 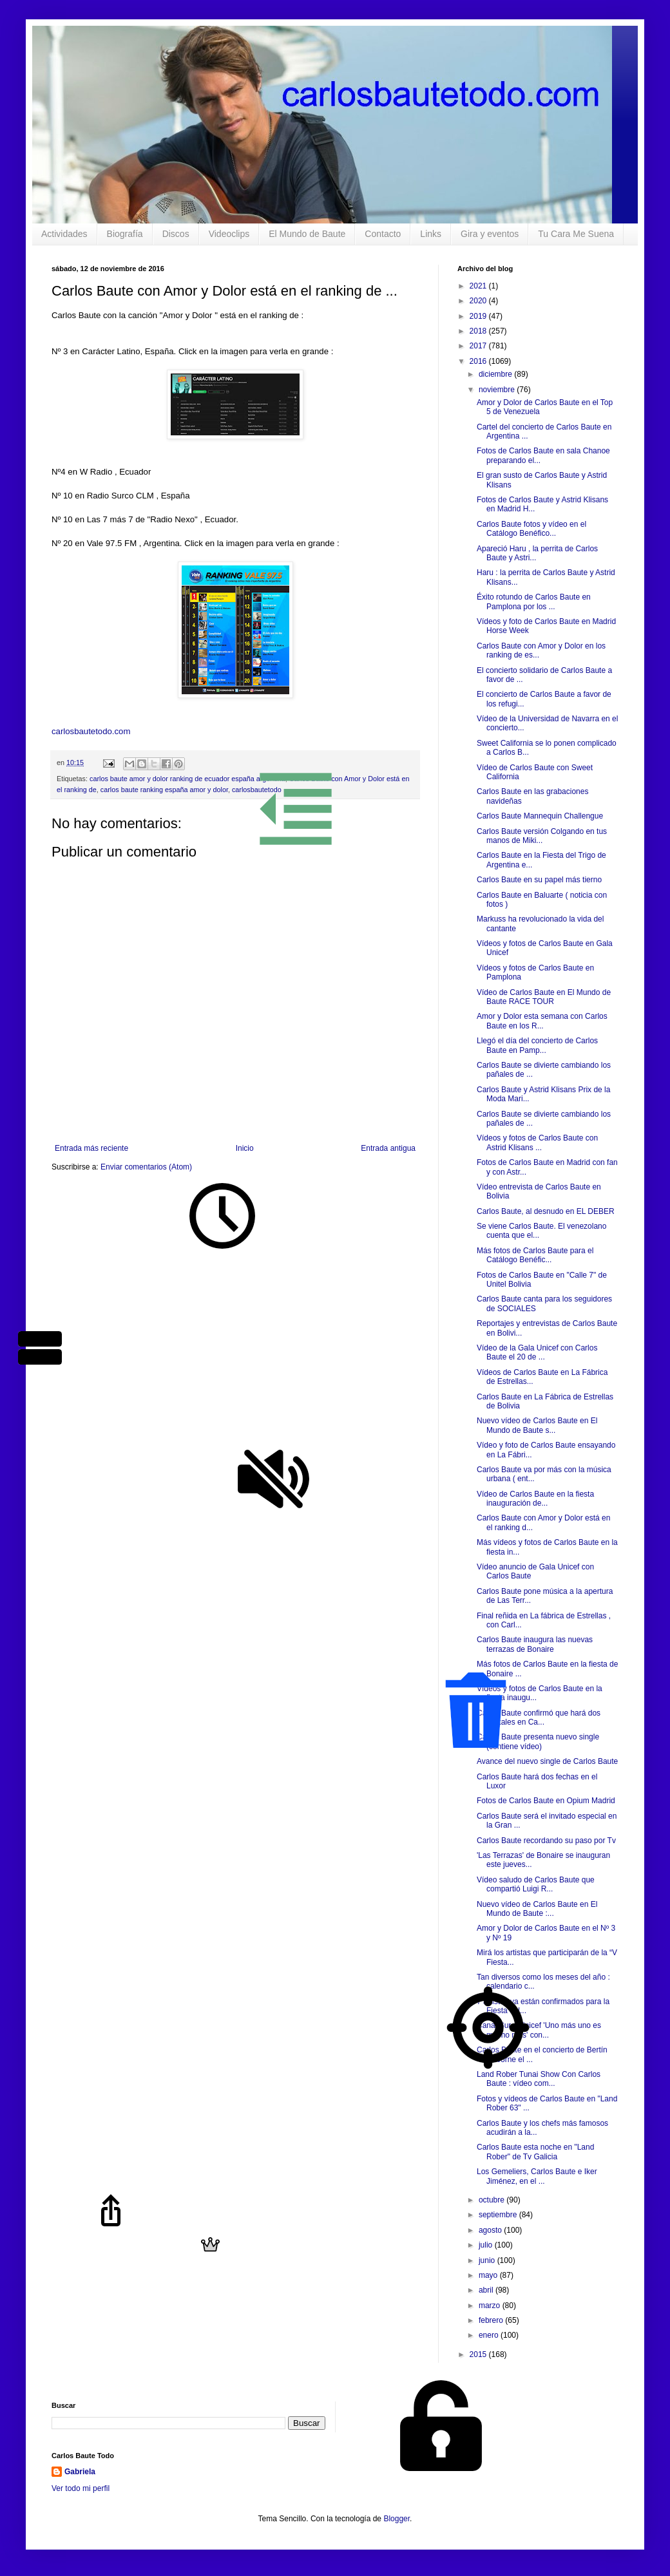 I want to click on view current time, so click(x=222, y=1216).